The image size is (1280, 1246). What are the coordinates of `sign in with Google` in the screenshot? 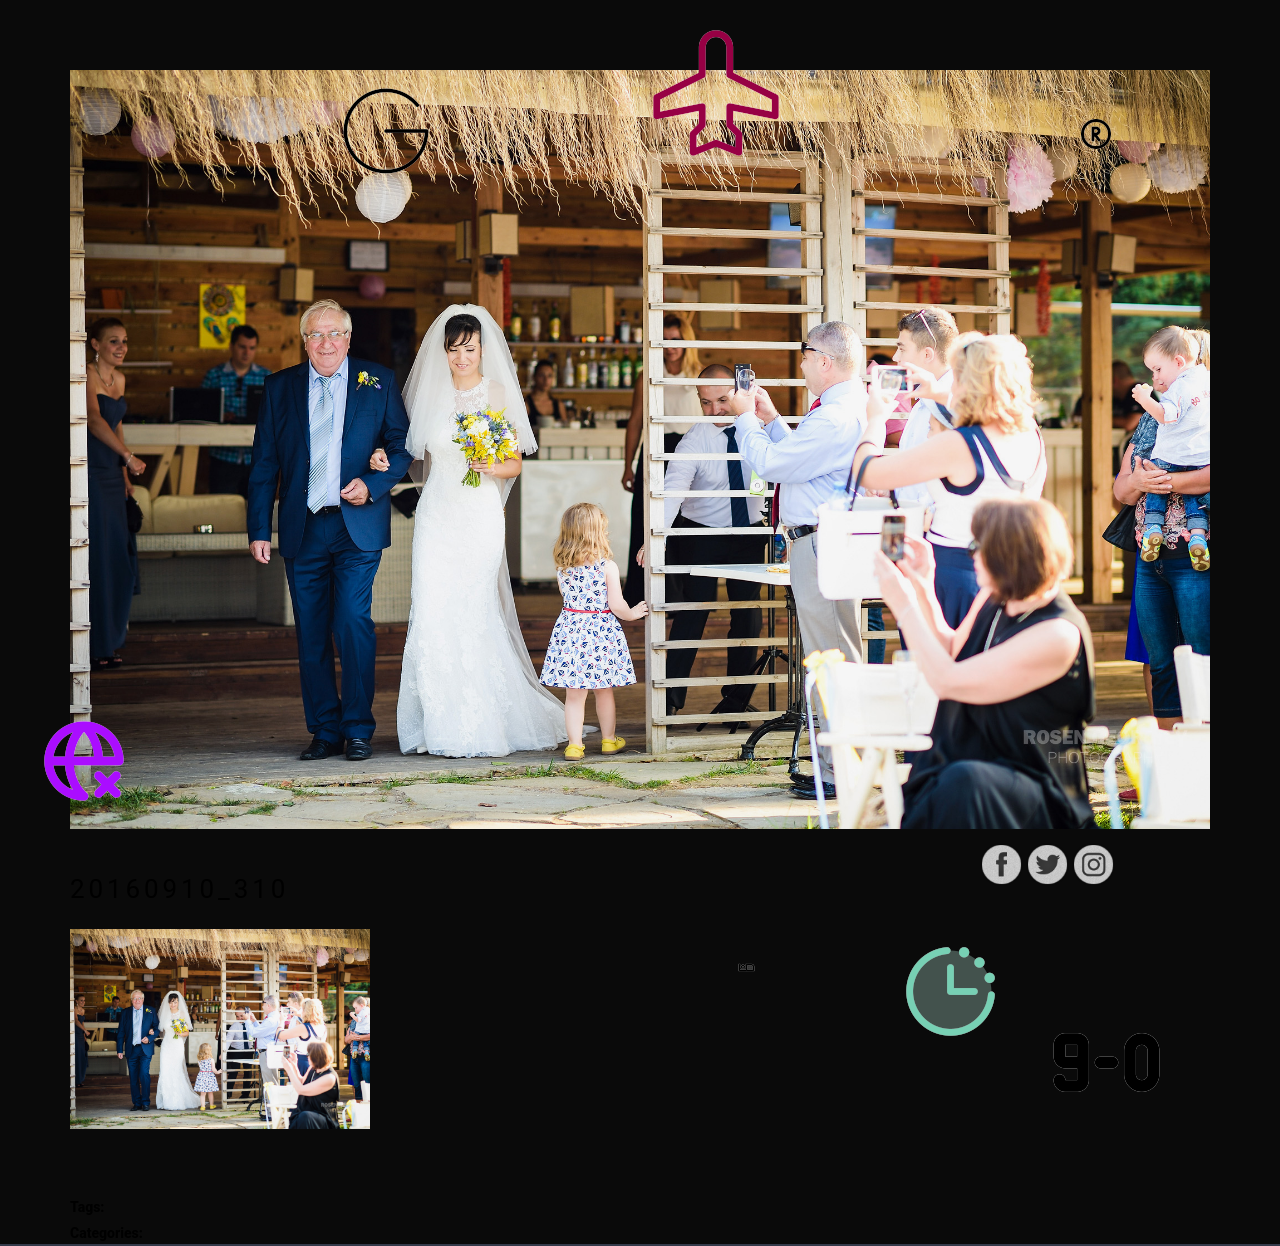 It's located at (386, 131).